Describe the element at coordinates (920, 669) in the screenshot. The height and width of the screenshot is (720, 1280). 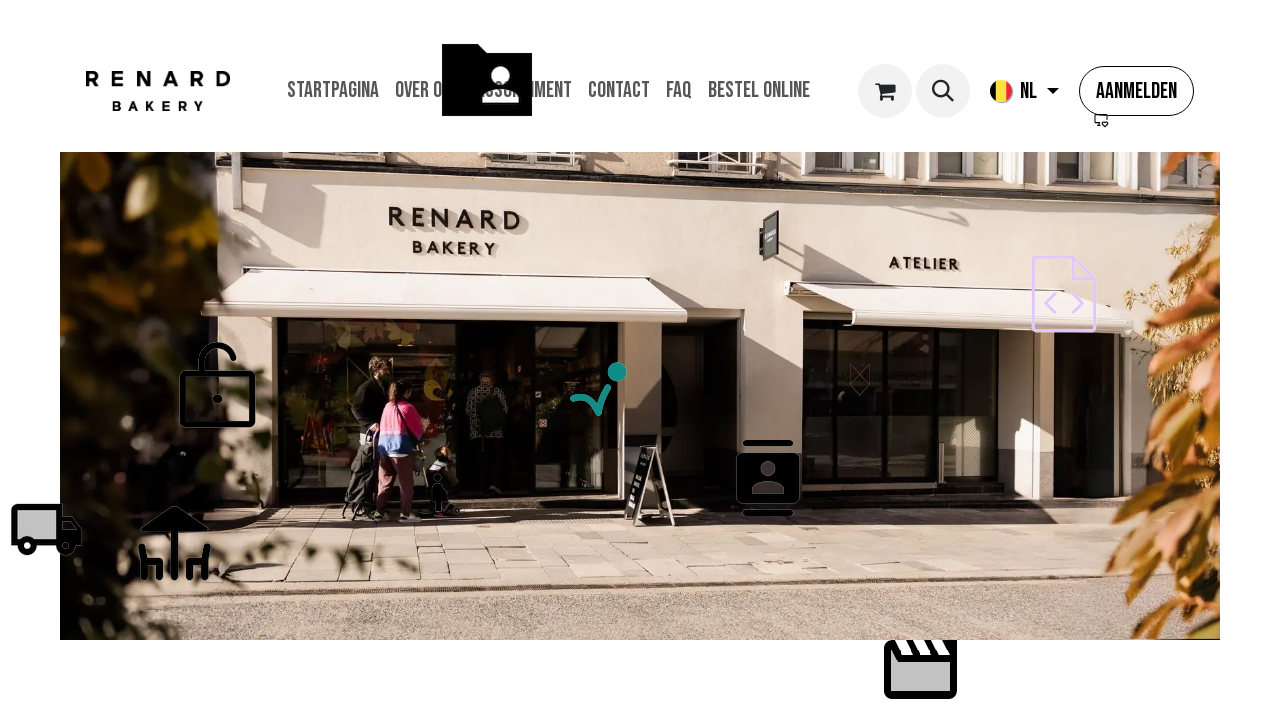
I see `create a new video project` at that location.